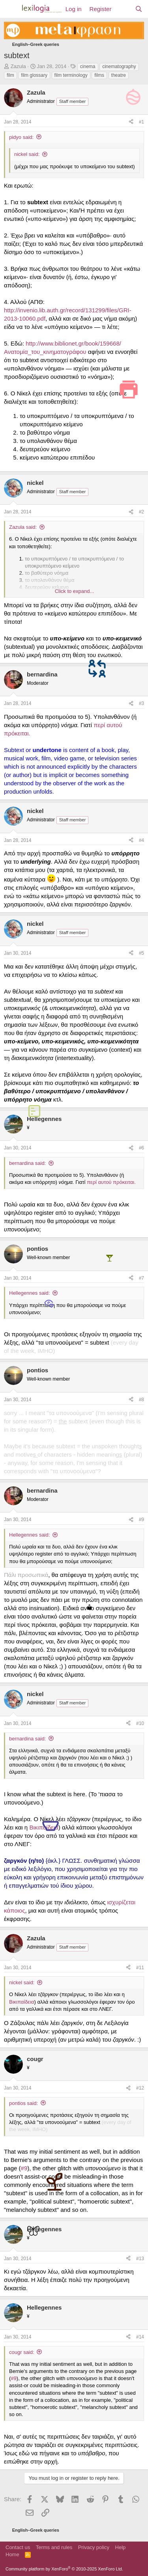 Image resolution: width=148 pixels, height=2576 pixels. Describe the element at coordinates (54, 2182) in the screenshot. I see `indicates growth or progress` at that location.